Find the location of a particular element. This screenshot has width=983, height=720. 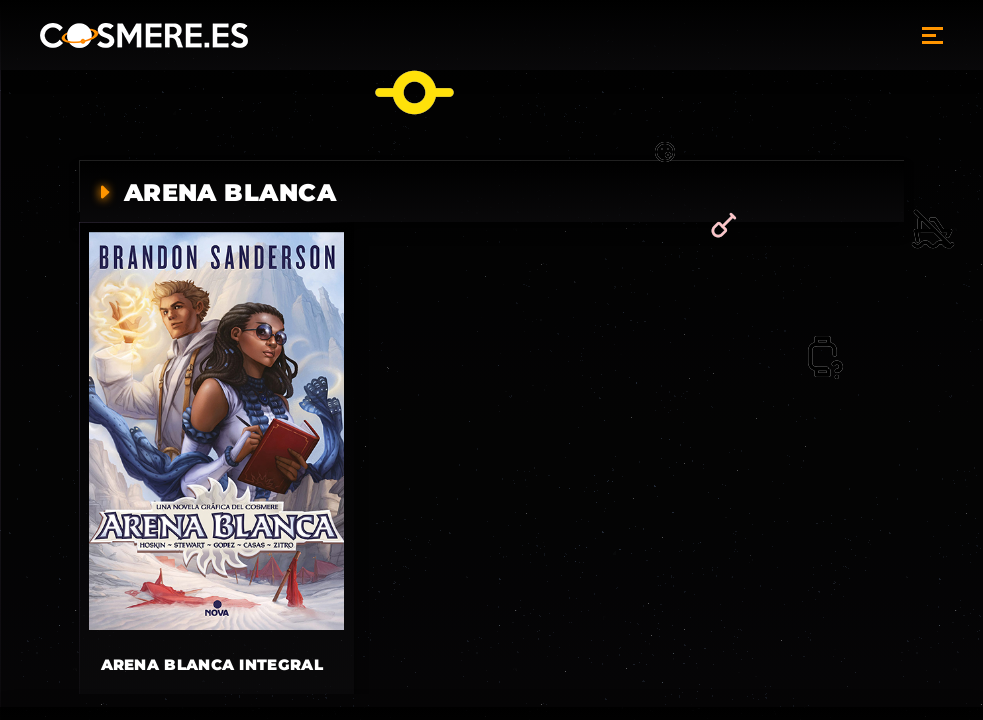

indicates singing or karaoke mode is located at coordinates (665, 152).